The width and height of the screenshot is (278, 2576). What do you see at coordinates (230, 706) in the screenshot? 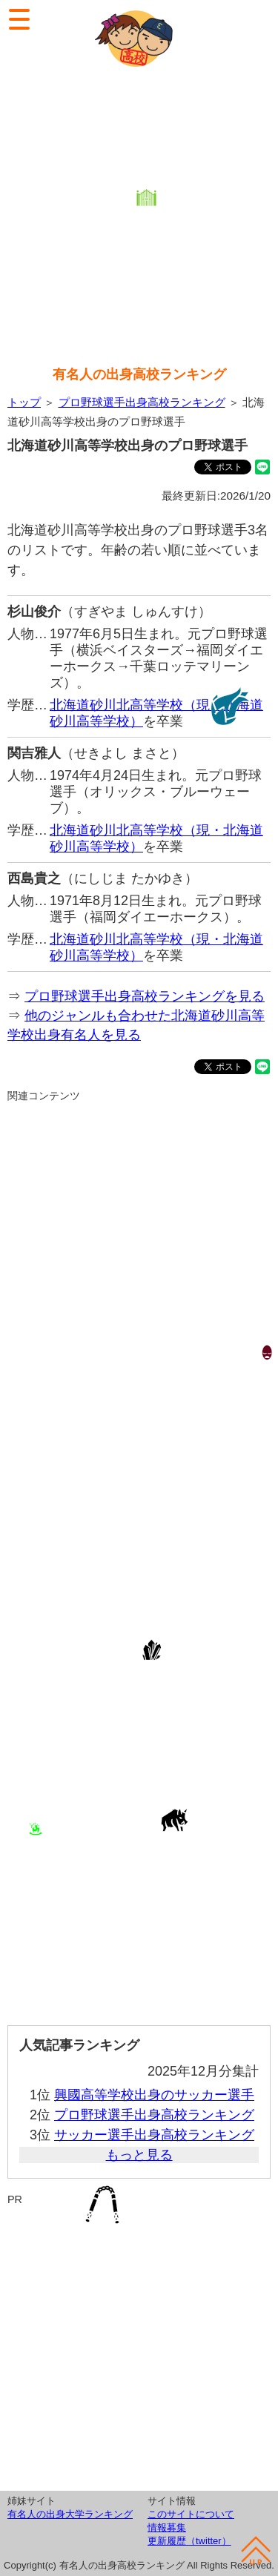
I see `indicates a new sprout or growth stage in a farming game` at bounding box center [230, 706].